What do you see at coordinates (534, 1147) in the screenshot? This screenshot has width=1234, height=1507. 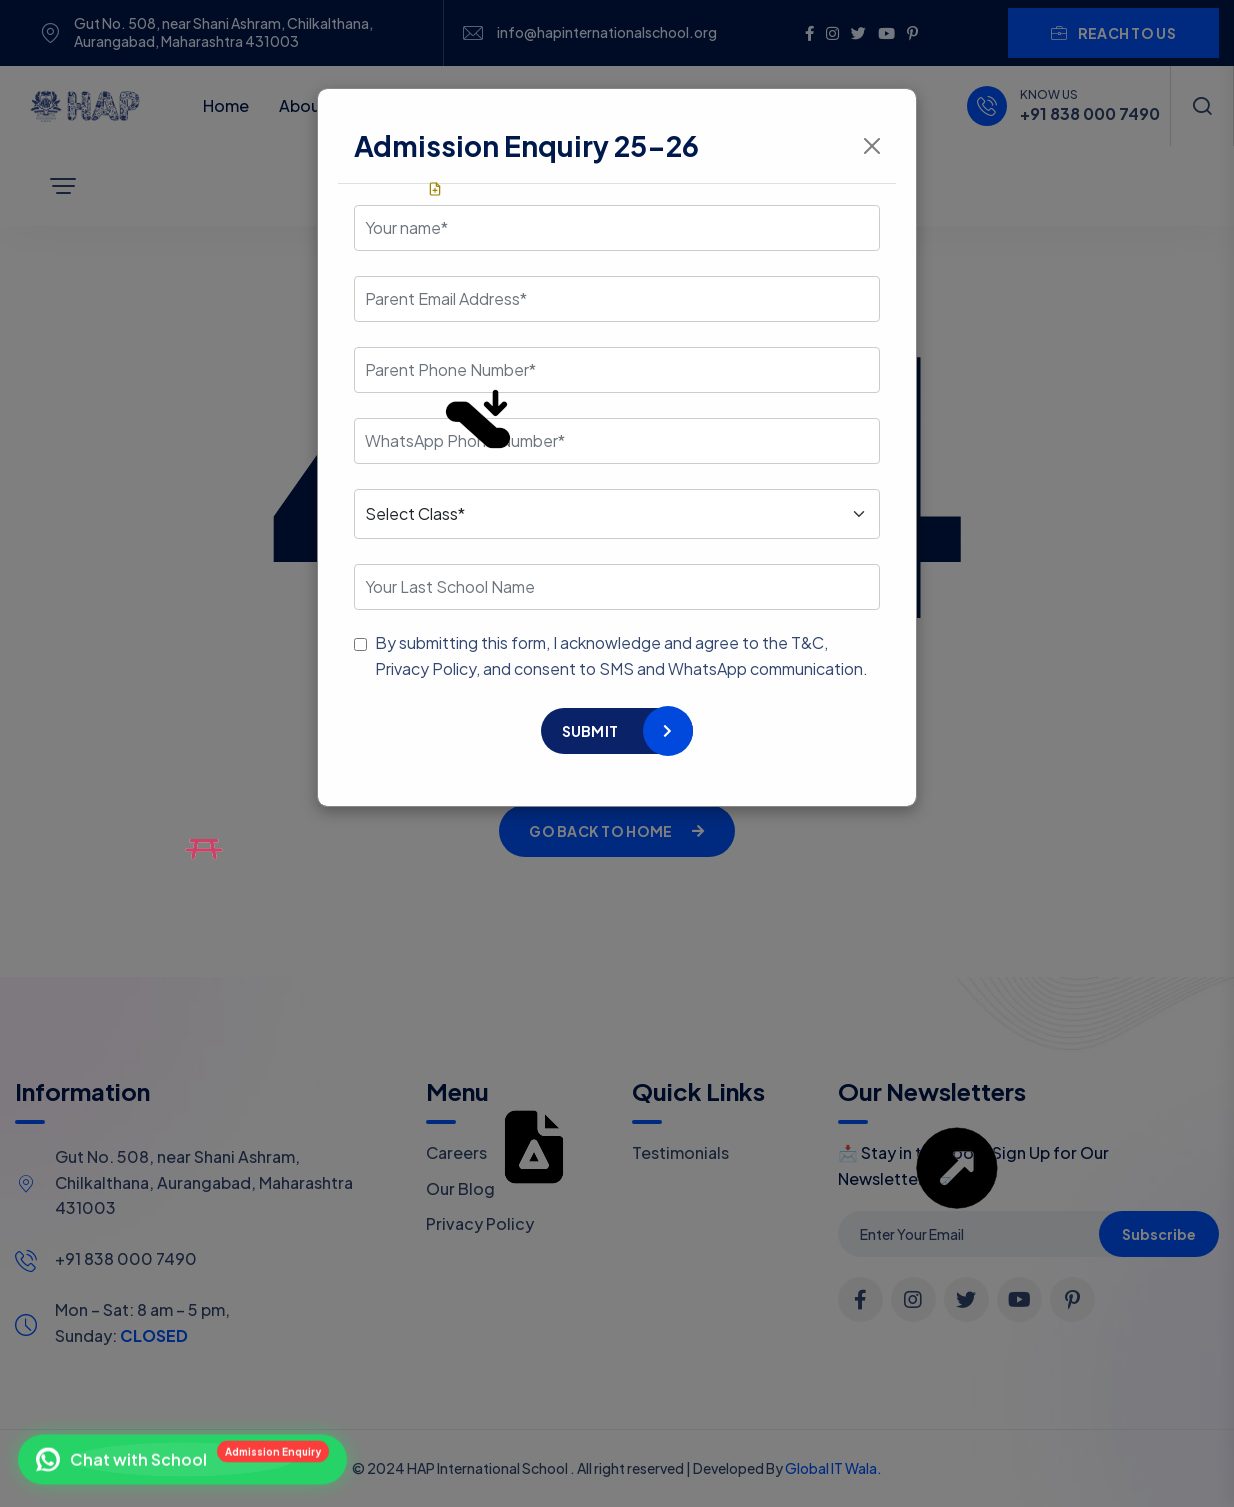 I see `view file changes or differences` at bounding box center [534, 1147].